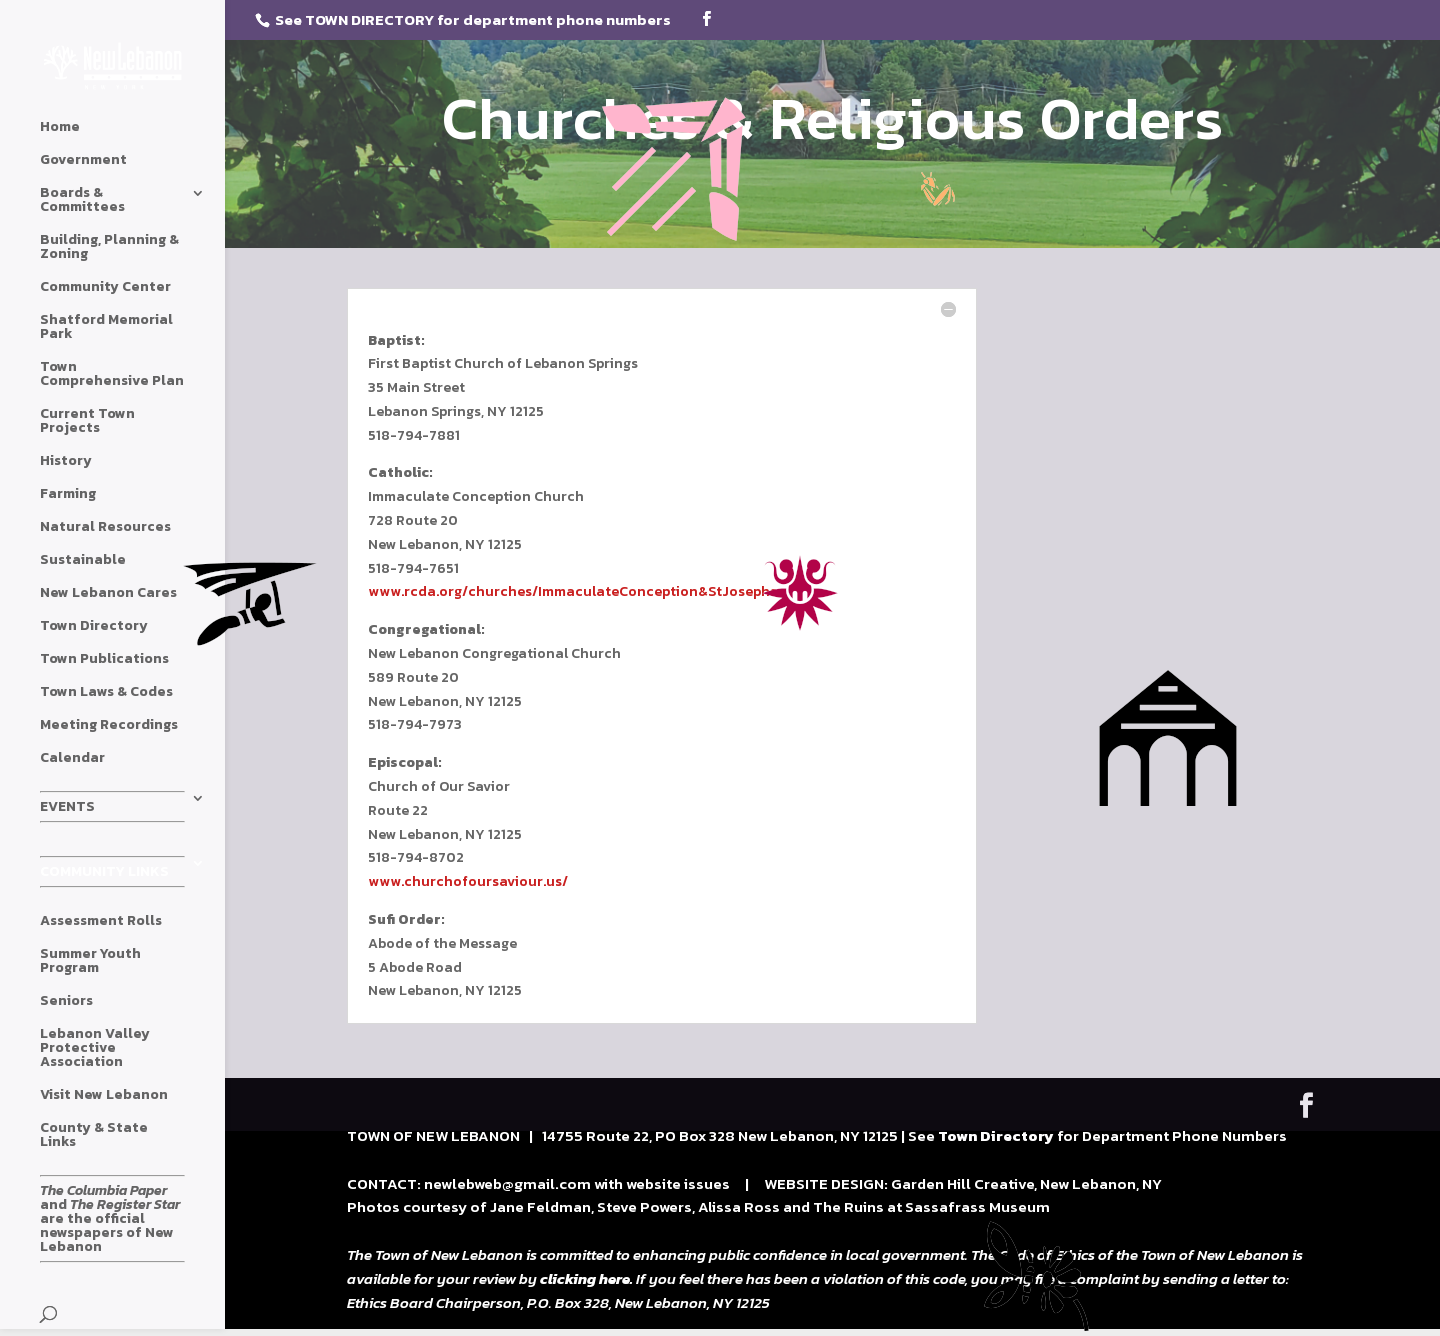 The height and width of the screenshot is (1336, 1440). What do you see at coordinates (674, 169) in the screenshot?
I see `equip armored boomerang weapon` at bounding box center [674, 169].